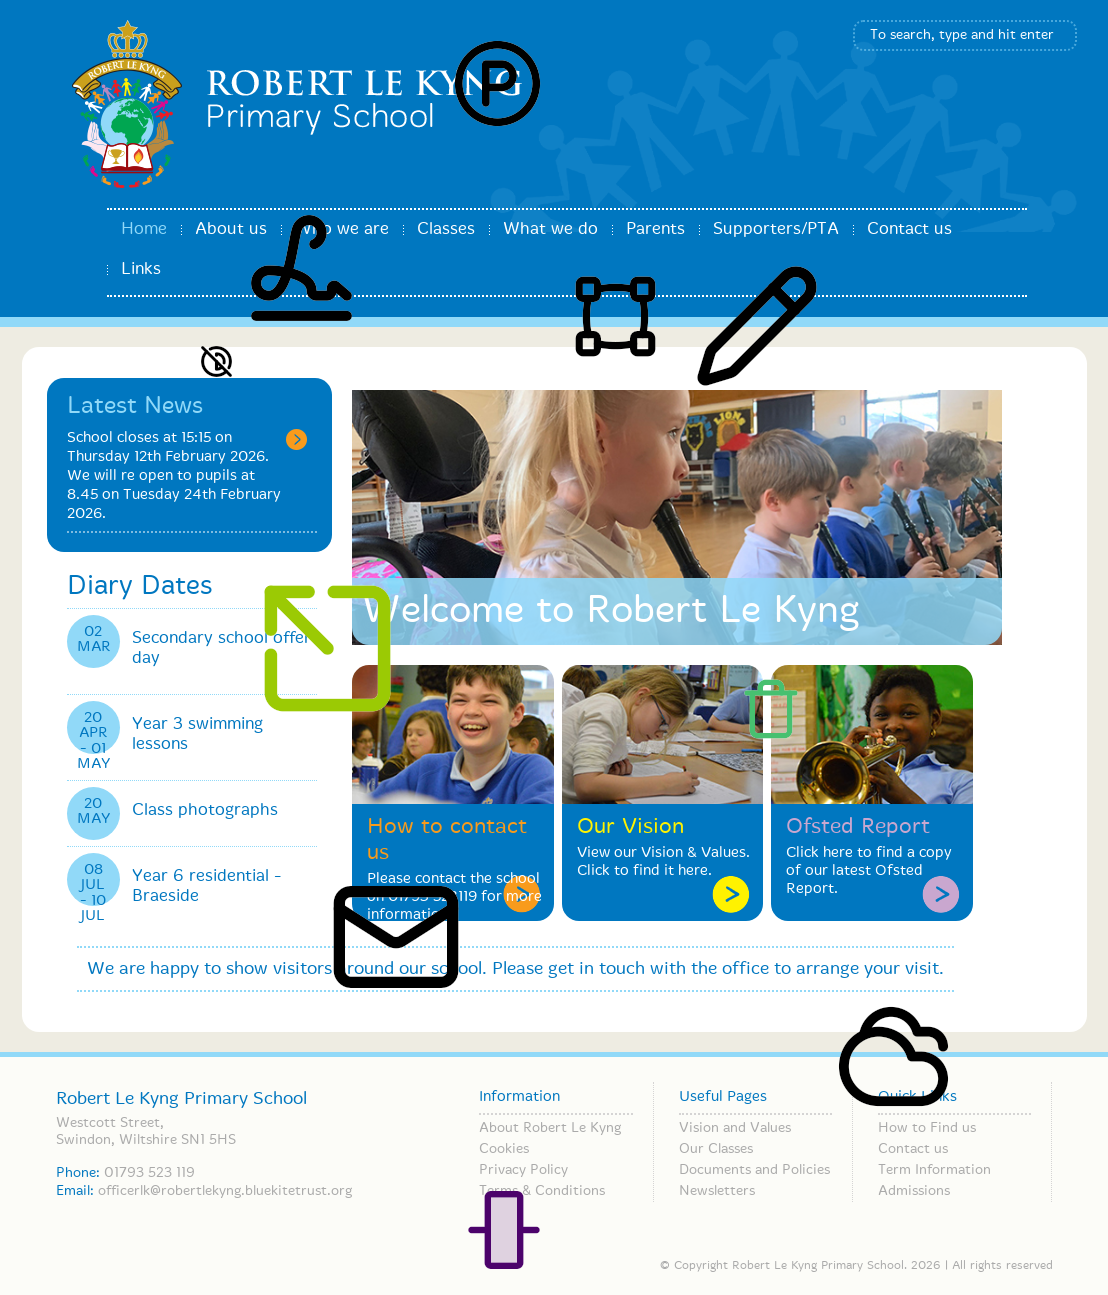 This screenshot has width=1108, height=1295. Describe the element at coordinates (327, 648) in the screenshot. I see `open link in new window` at that location.